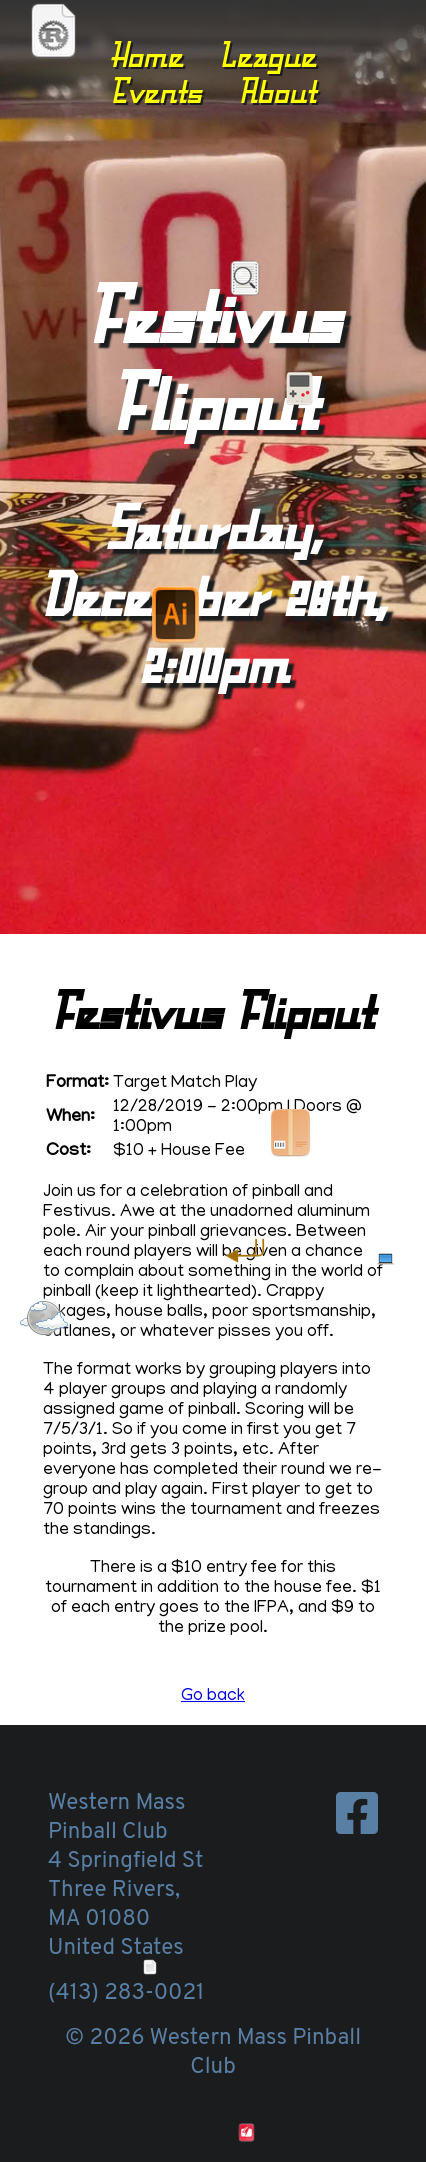 The image size is (426, 2162). I want to click on represents a macbook device in system settings, so click(385, 1257).